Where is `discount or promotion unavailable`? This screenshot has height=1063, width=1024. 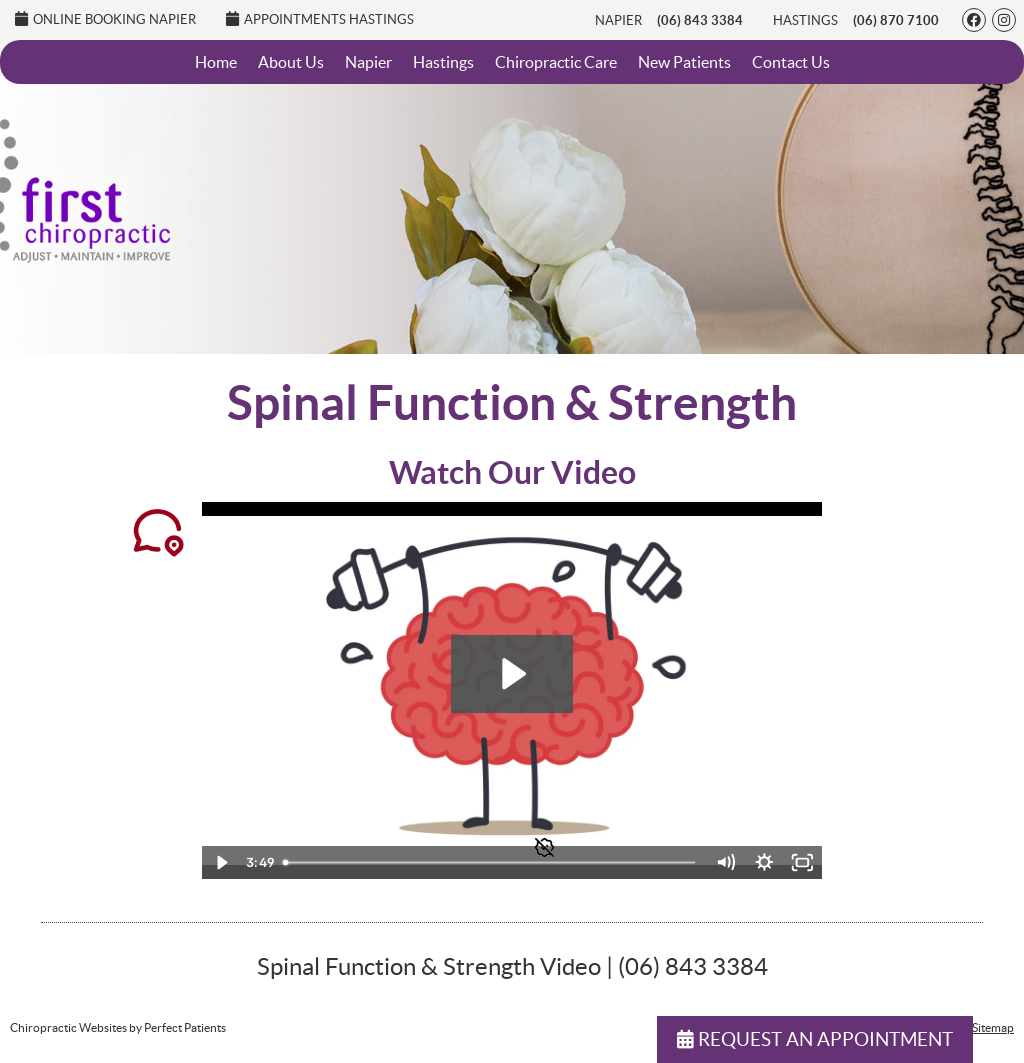 discount or promotion unavailable is located at coordinates (544, 847).